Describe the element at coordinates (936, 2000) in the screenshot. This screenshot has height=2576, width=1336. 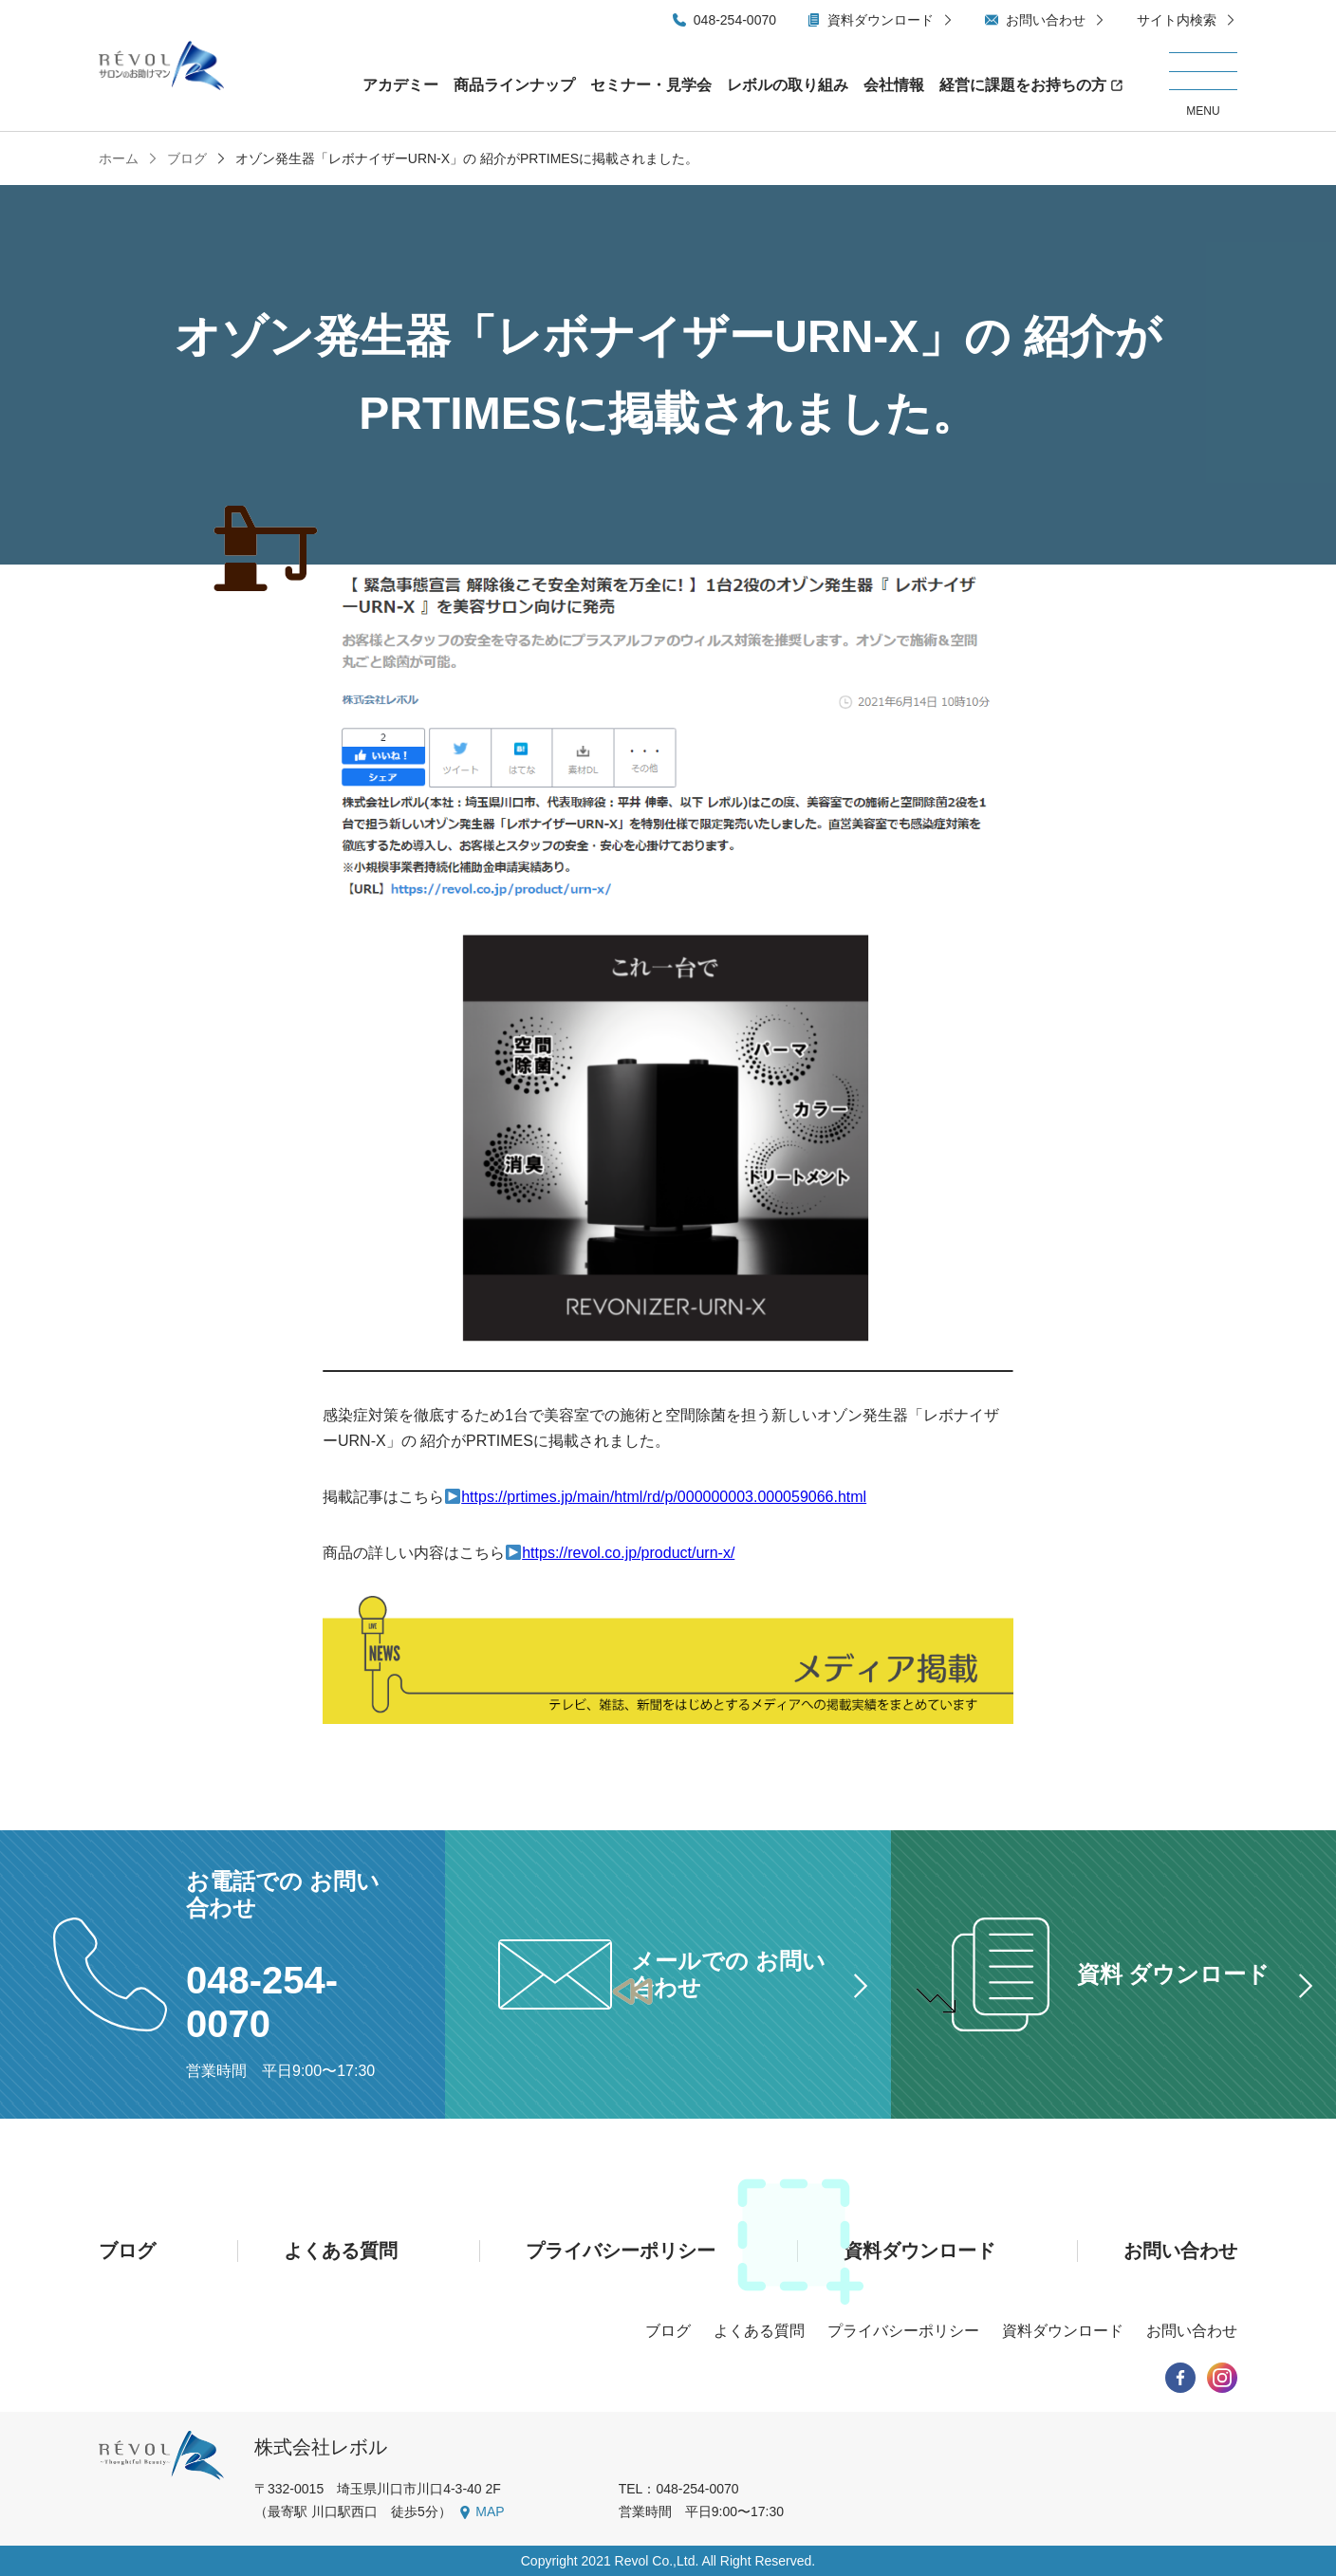
I see `indicates a downward trend or decline in data` at that location.